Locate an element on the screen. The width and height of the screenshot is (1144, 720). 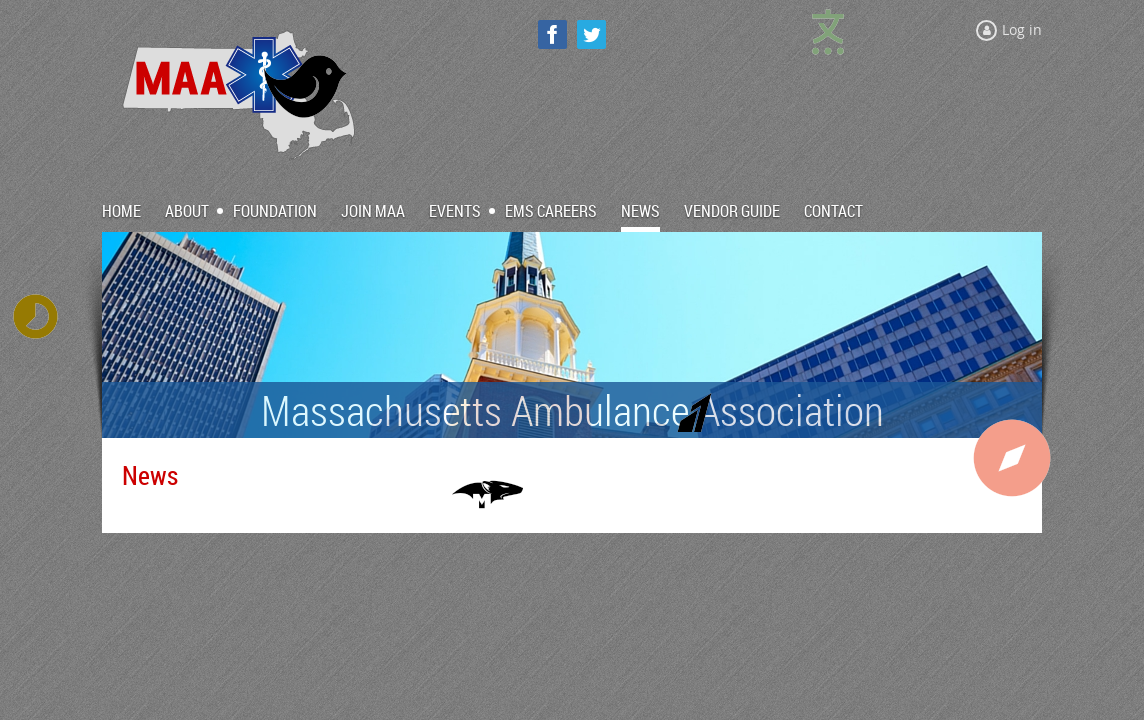
razorpay payment gateway logo is located at coordinates (694, 412).